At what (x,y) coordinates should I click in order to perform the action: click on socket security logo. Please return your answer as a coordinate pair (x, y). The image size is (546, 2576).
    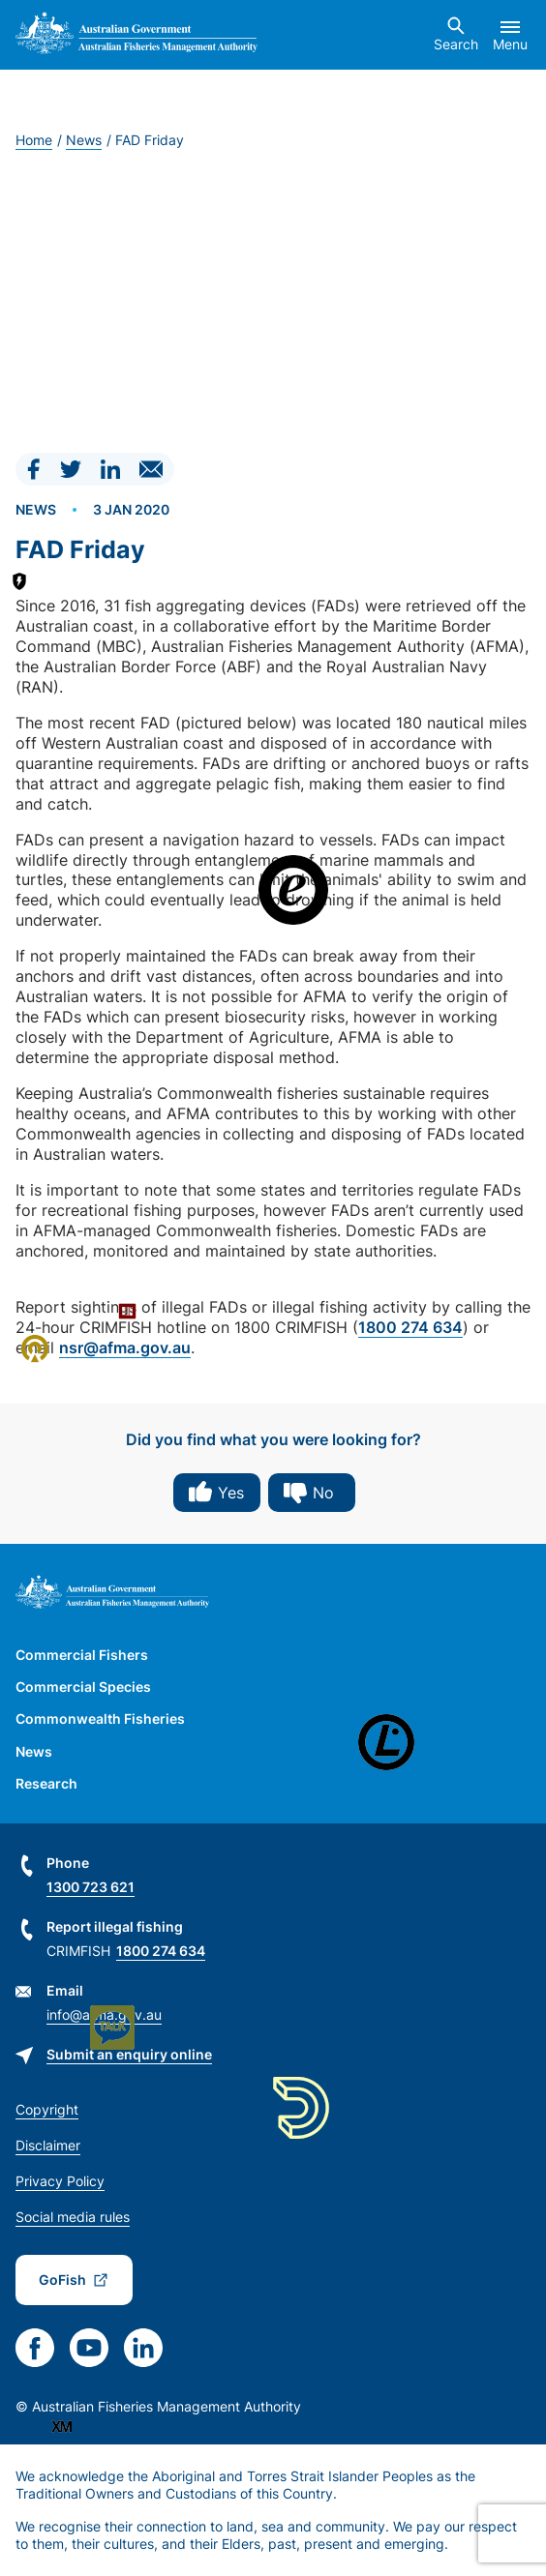
    Looking at the image, I should click on (19, 581).